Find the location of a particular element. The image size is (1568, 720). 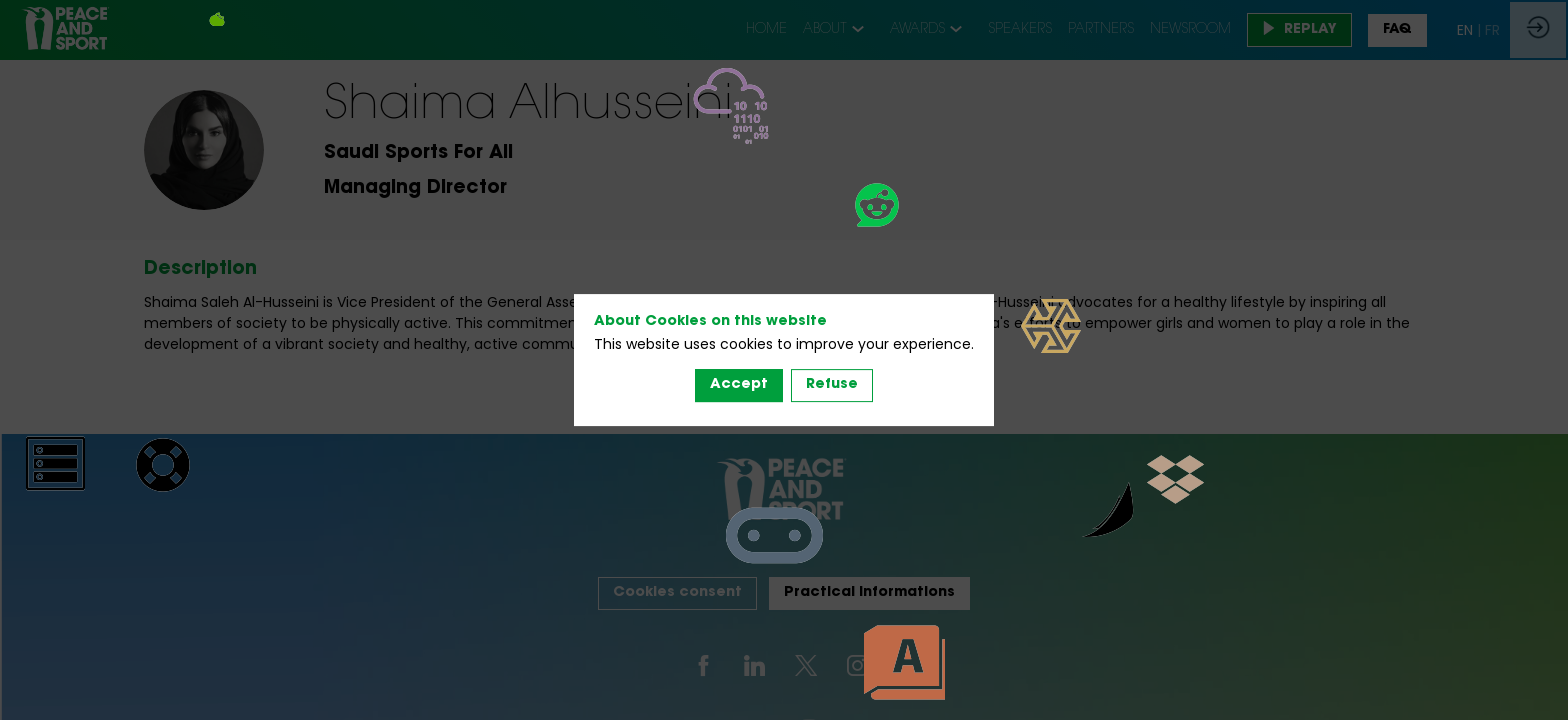

open the Reddit app is located at coordinates (877, 205).